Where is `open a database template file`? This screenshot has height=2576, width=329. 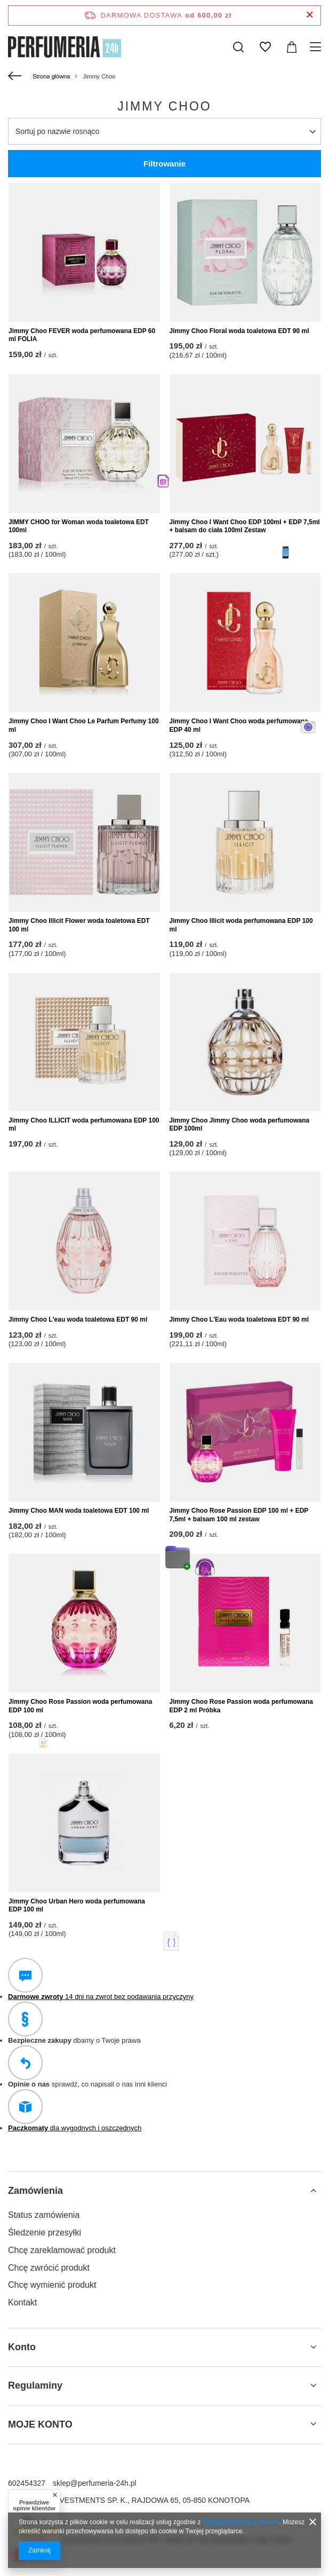 open a database template file is located at coordinates (163, 481).